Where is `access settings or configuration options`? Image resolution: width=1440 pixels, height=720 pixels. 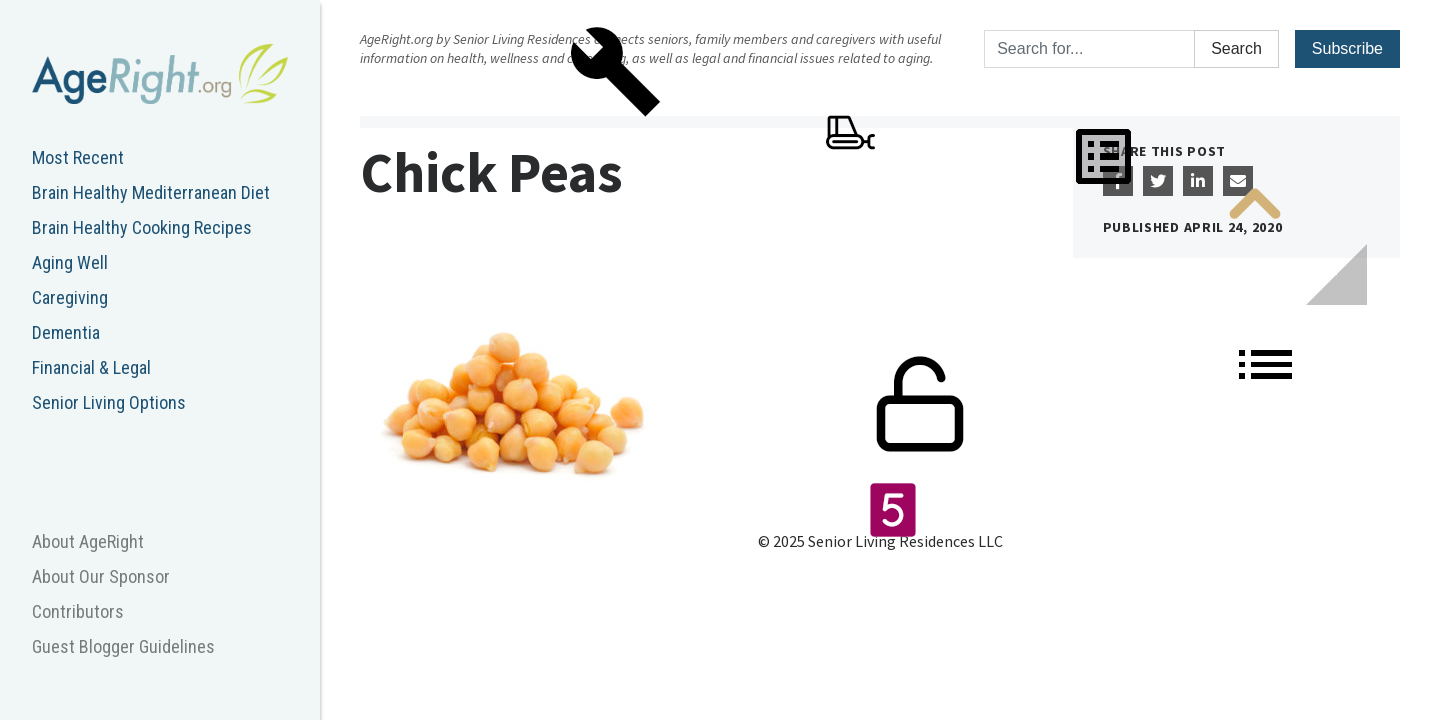 access settings or configuration options is located at coordinates (615, 71).